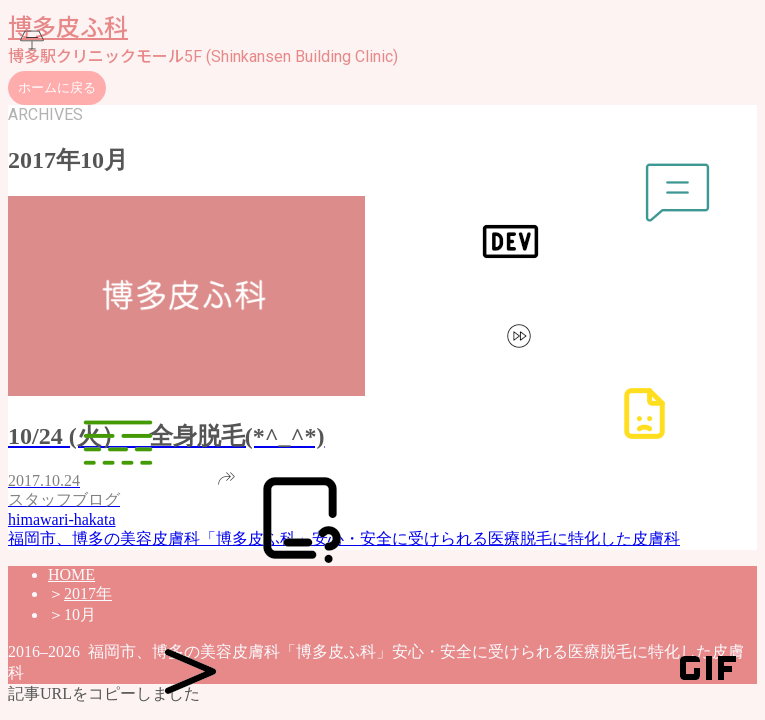  I want to click on access presentation mode, so click(32, 40).